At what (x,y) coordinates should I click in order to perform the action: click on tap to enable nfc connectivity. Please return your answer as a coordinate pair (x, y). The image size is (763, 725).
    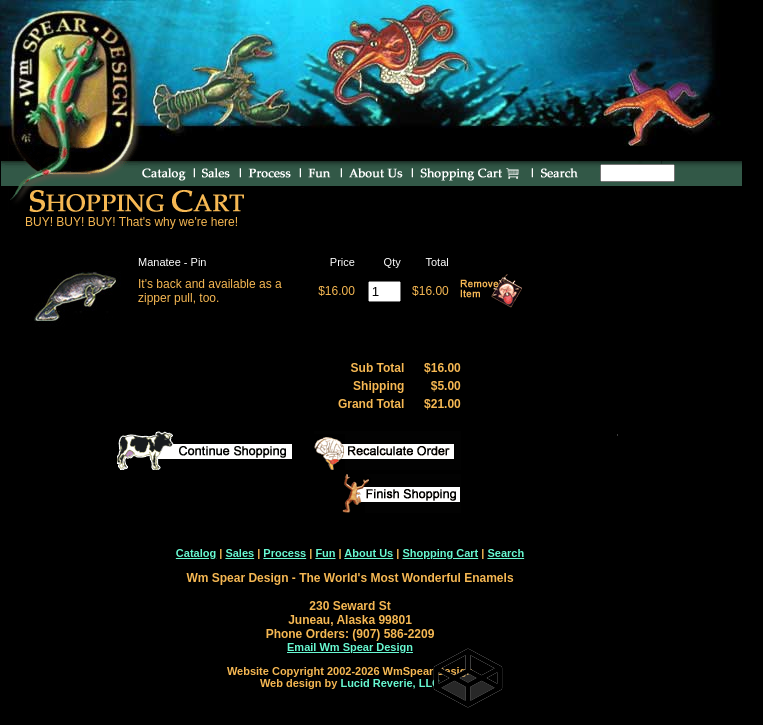
    Looking at the image, I should click on (619, 435).